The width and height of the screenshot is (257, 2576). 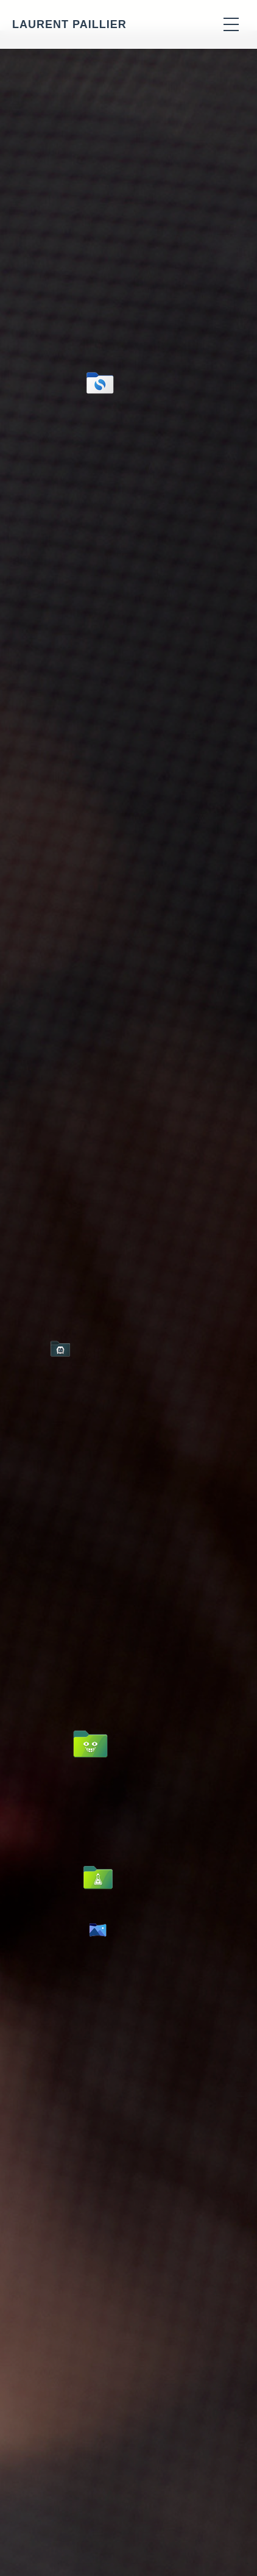 What do you see at coordinates (98, 1878) in the screenshot?
I see `folder for science or chemistry-related files` at bounding box center [98, 1878].